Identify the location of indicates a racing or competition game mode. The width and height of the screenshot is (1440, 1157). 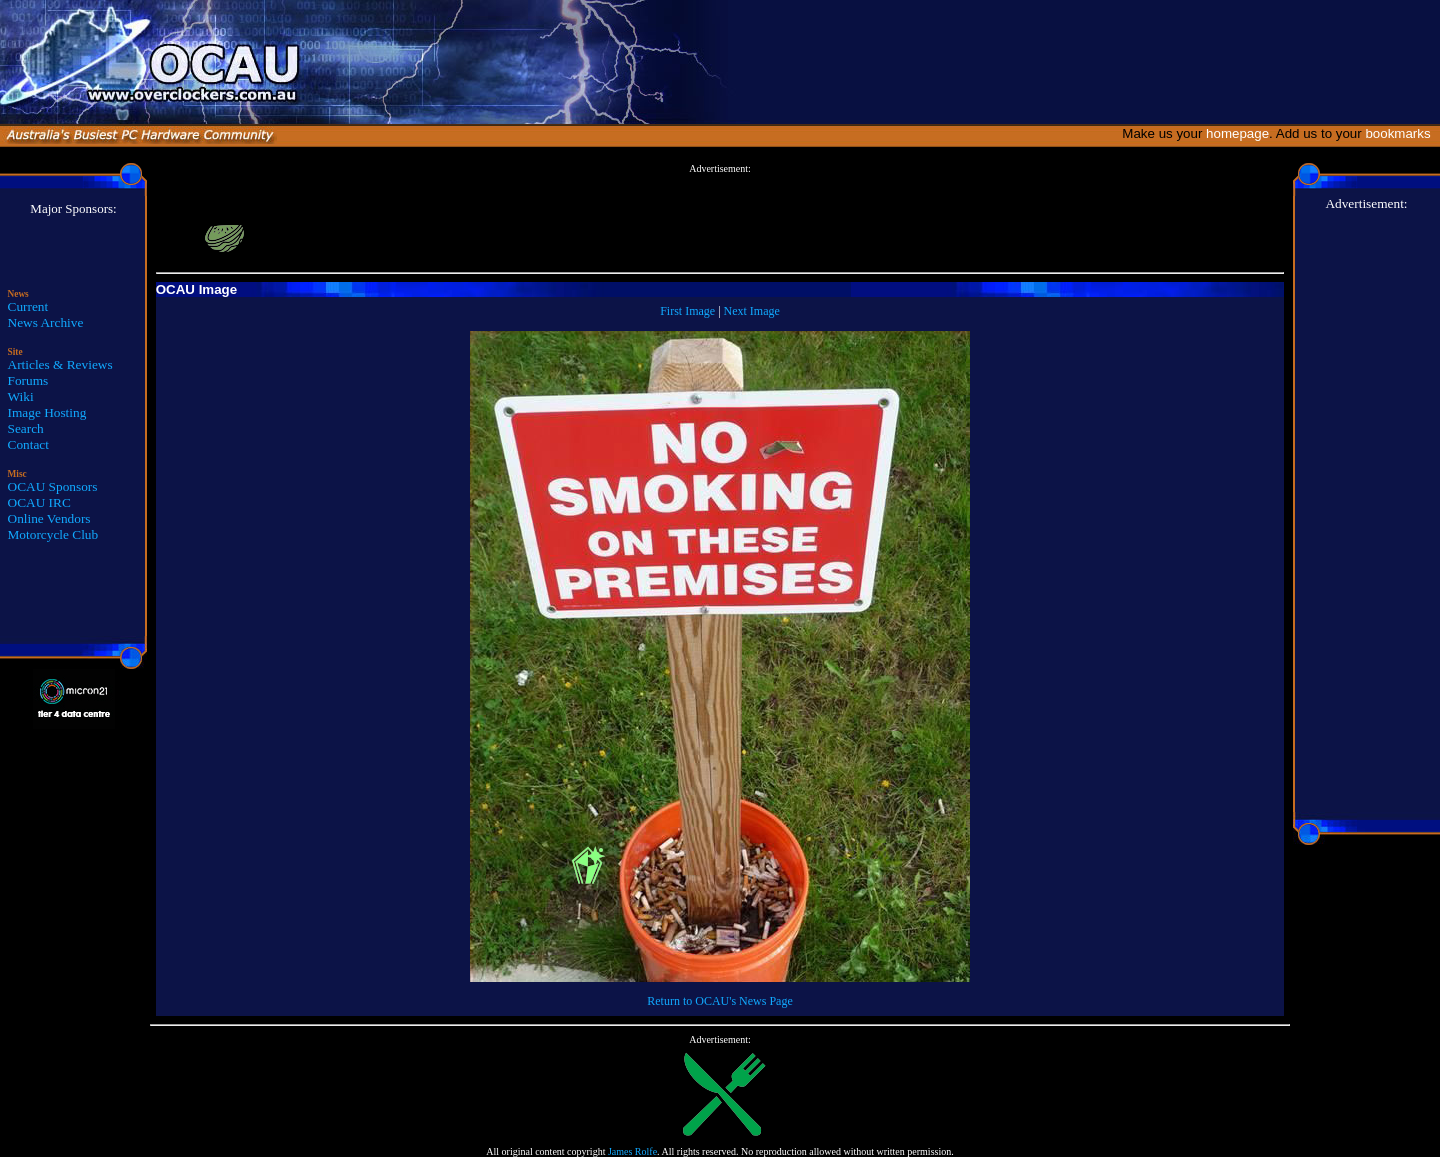
(587, 865).